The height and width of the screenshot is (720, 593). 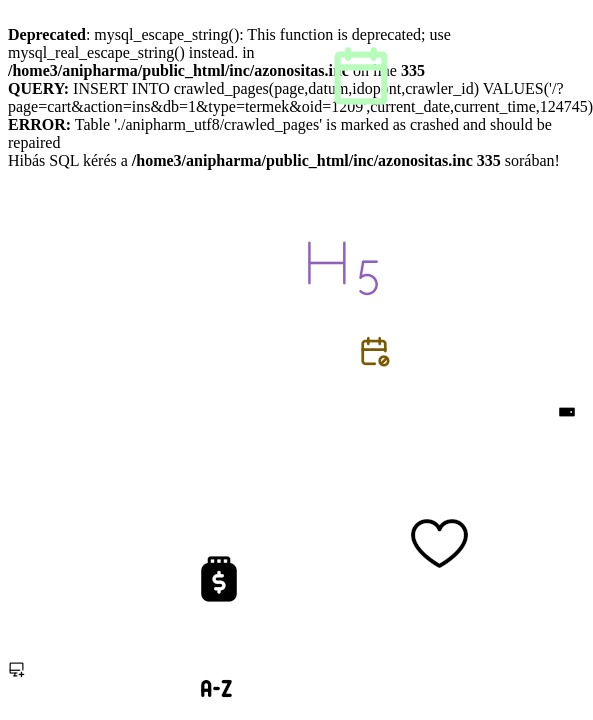 I want to click on sort items alphabetically from A to Z, so click(x=216, y=688).